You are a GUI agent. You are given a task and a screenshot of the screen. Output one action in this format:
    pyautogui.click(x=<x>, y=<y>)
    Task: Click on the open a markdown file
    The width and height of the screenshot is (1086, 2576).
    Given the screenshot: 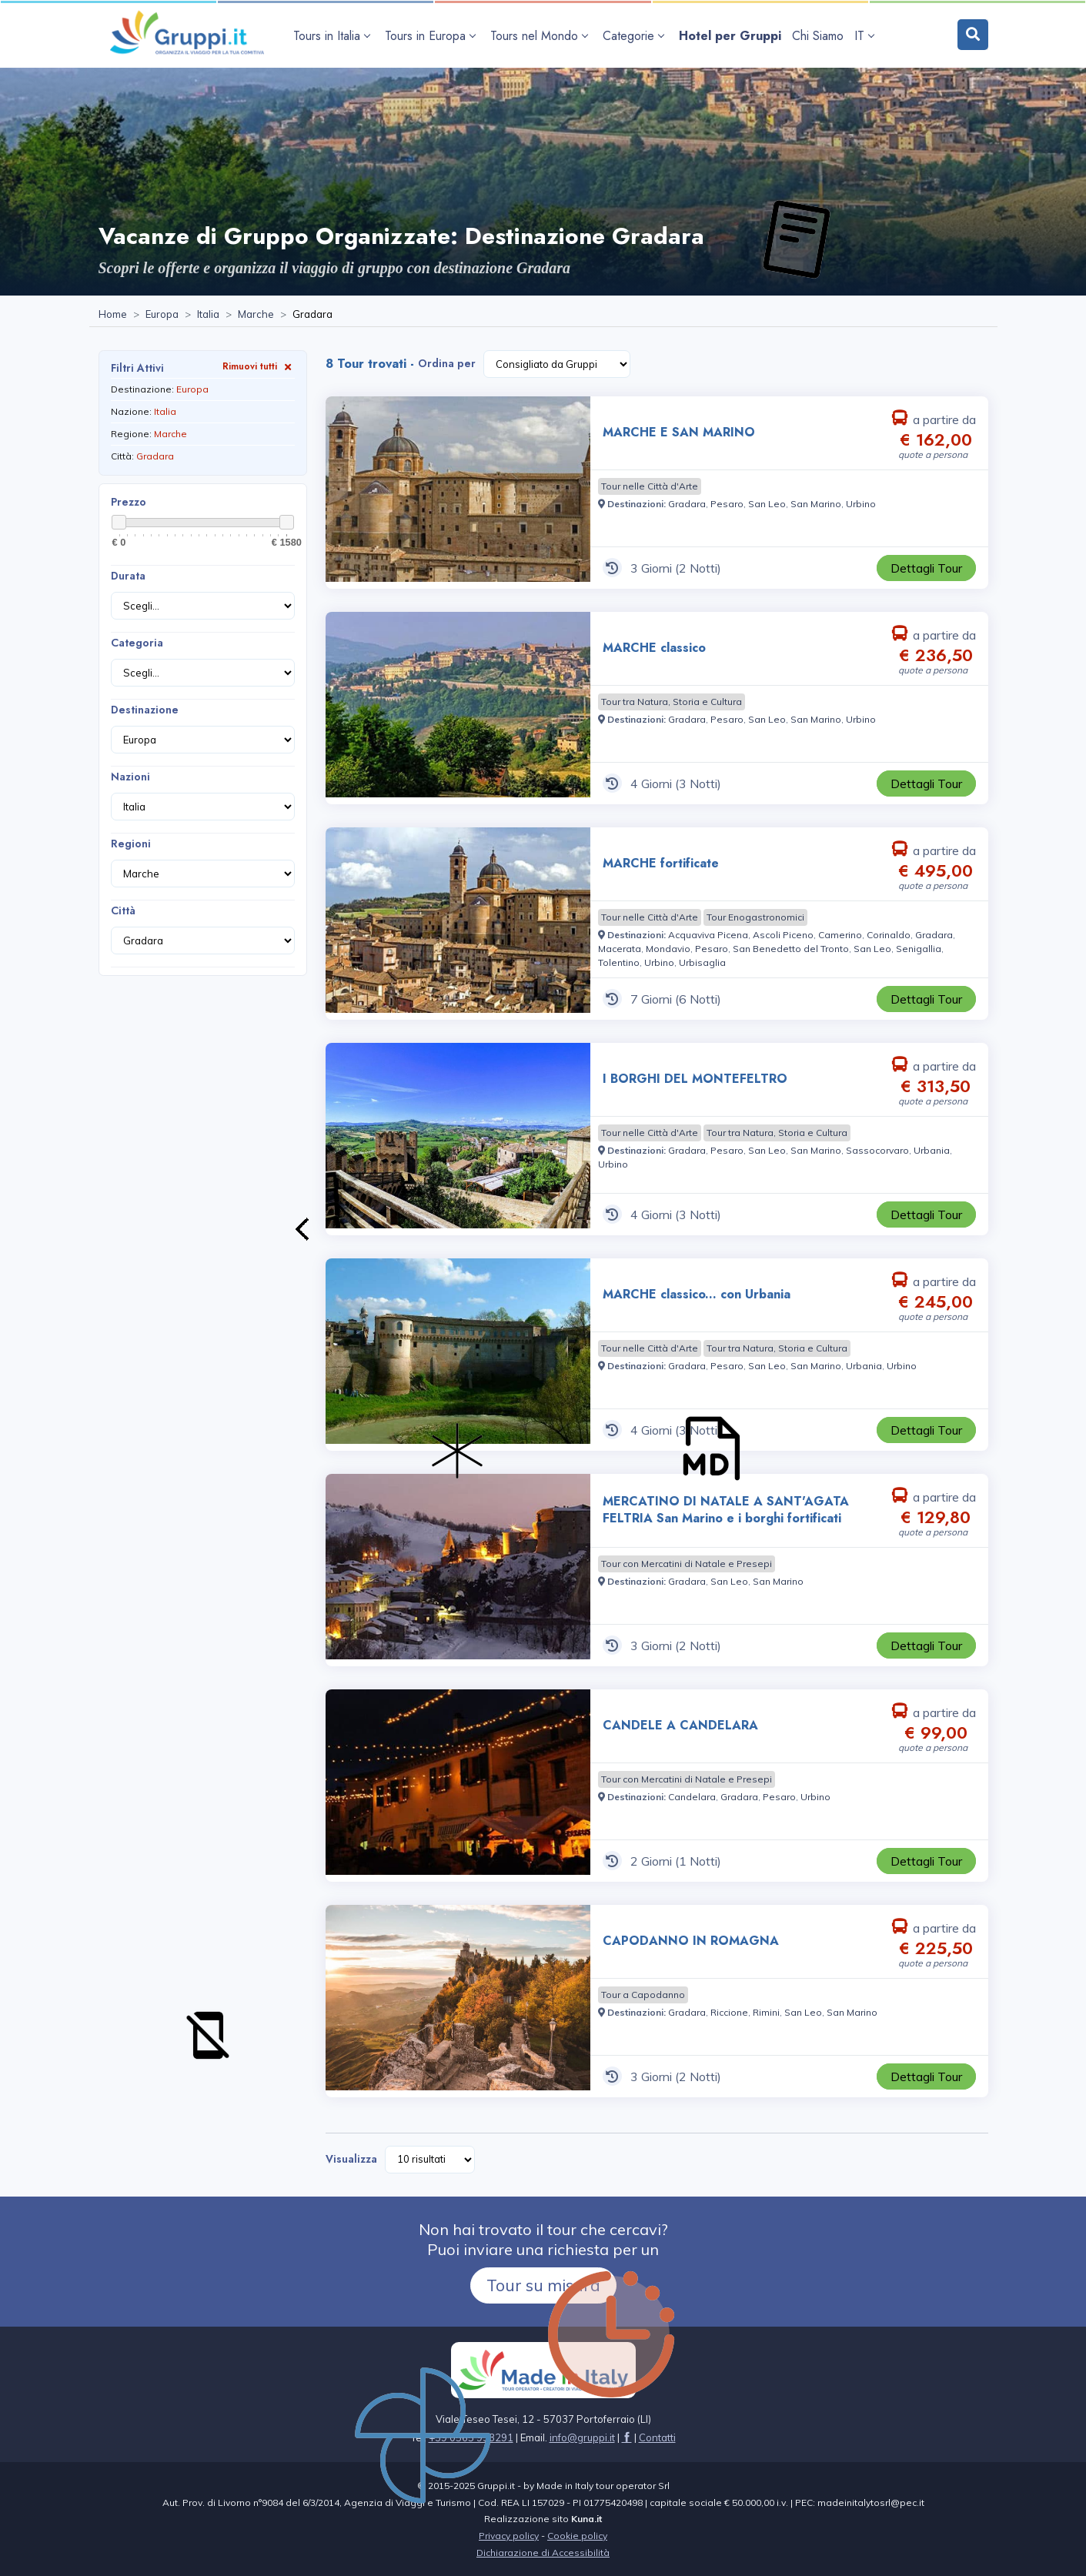 What is the action you would take?
    pyautogui.click(x=713, y=1448)
    